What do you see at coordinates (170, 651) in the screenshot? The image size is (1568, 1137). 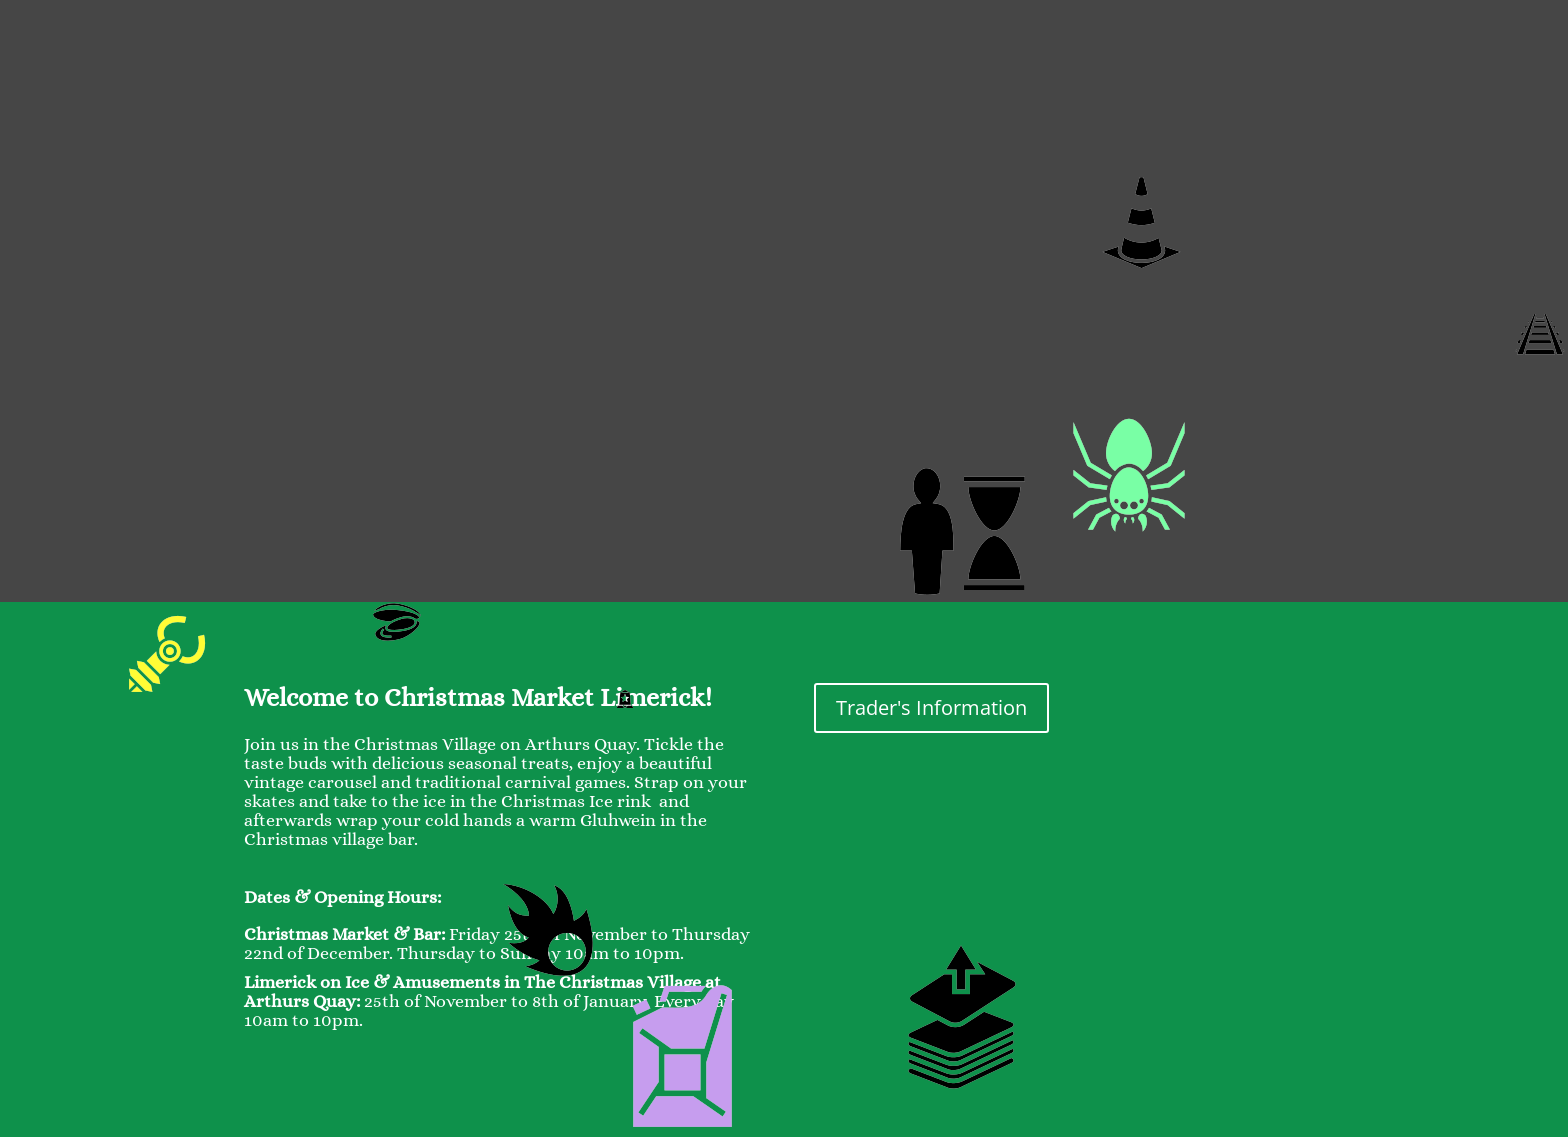 I see `activate robotic arm or grabber tool` at bounding box center [170, 651].